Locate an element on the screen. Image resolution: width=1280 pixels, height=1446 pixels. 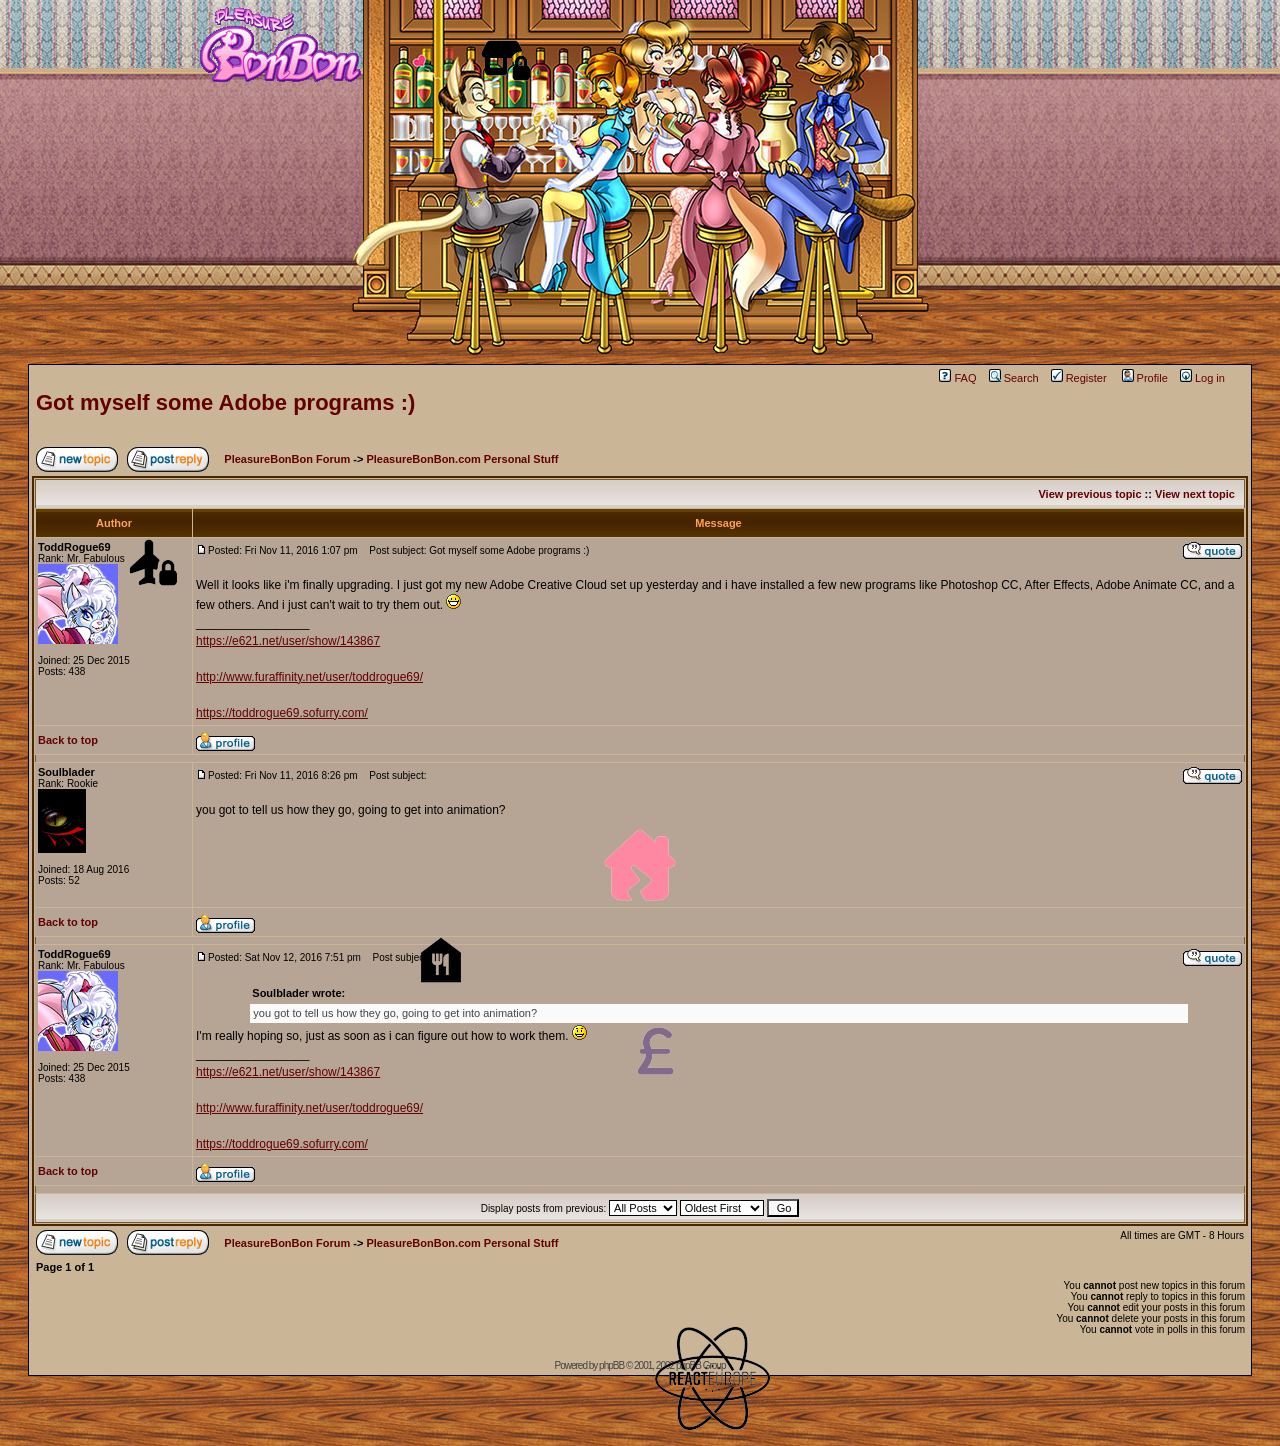
airplane mode is locked or restricted is located at coordinates (151, 562).